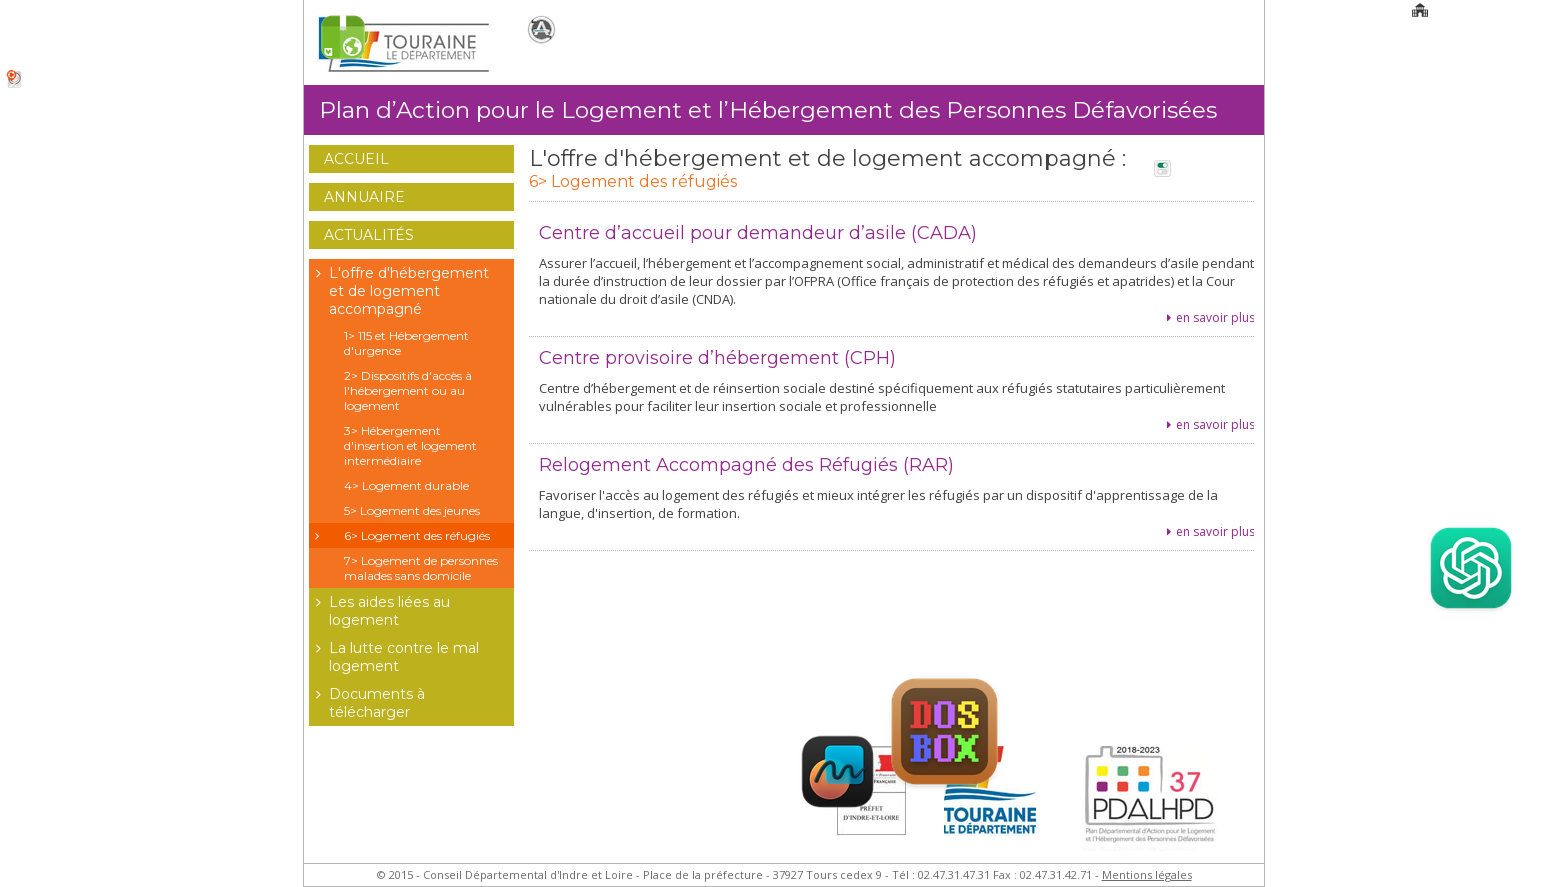  I want to click on open freeform app for brainstorming and sketching, so click(837, 771).